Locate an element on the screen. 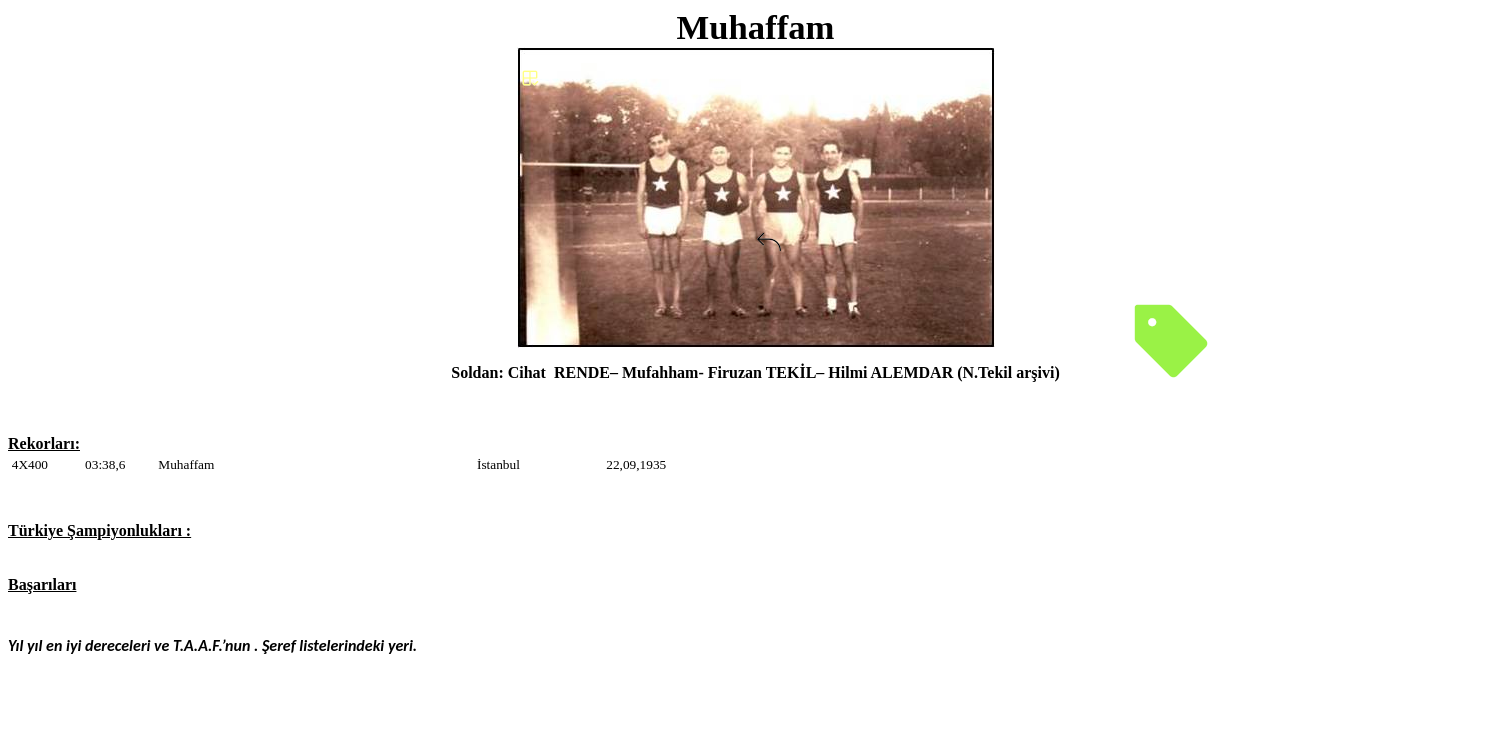 The width and height of the screenshot is (1511, 729). indicates all items in a grid view are selected is located at coordinates (530, 78).